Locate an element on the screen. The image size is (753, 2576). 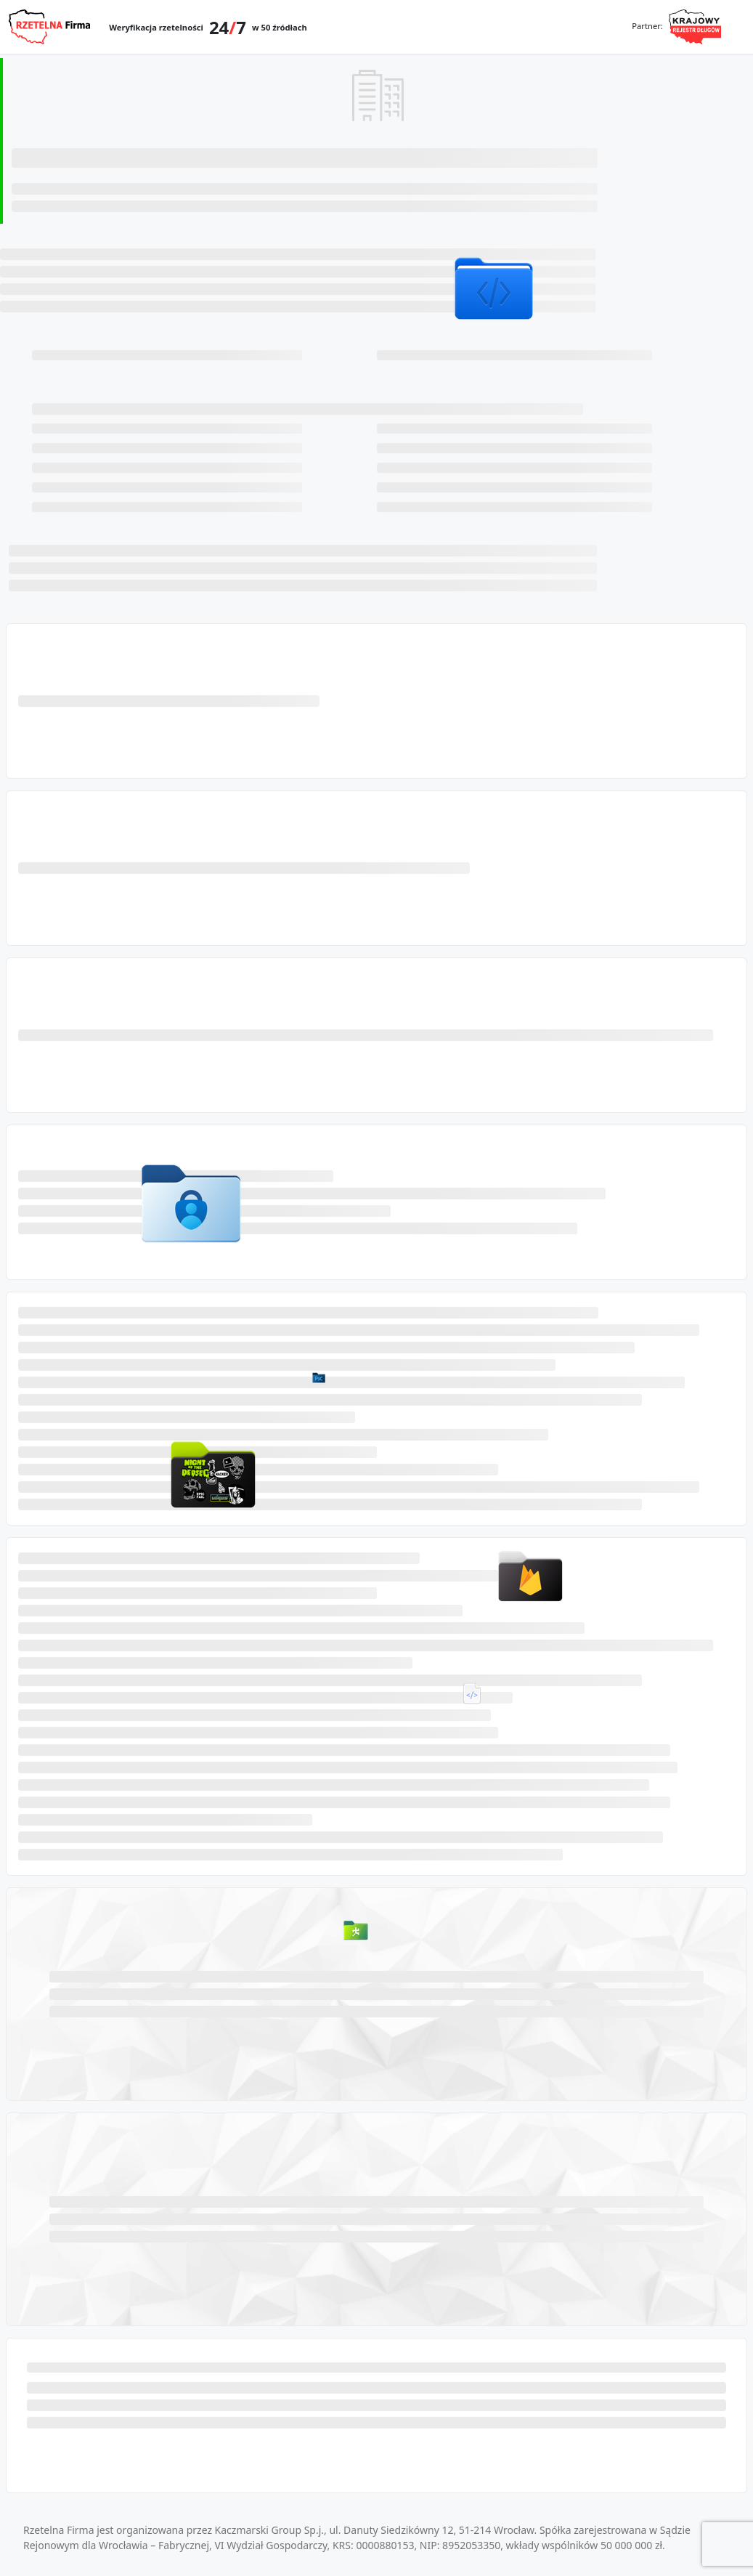
an HTML or web page file is located at coordinates (472, 1693).